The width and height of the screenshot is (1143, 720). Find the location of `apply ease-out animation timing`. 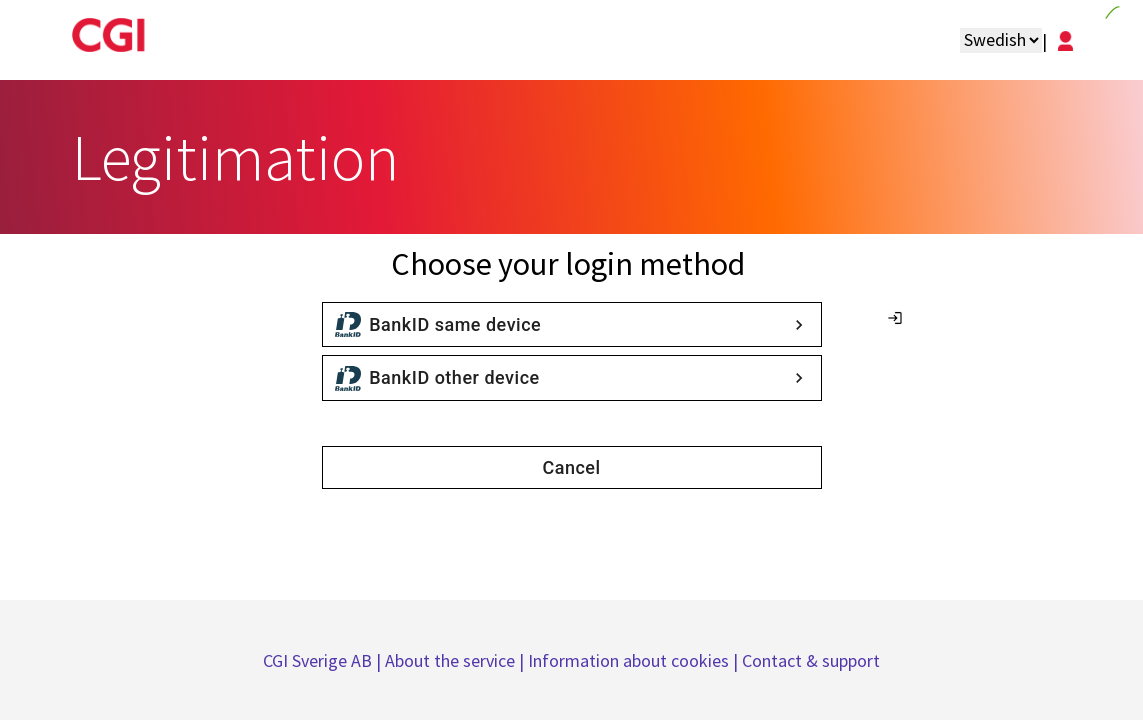

apply ease-out animation timing is located at coordinates (1112, 12).